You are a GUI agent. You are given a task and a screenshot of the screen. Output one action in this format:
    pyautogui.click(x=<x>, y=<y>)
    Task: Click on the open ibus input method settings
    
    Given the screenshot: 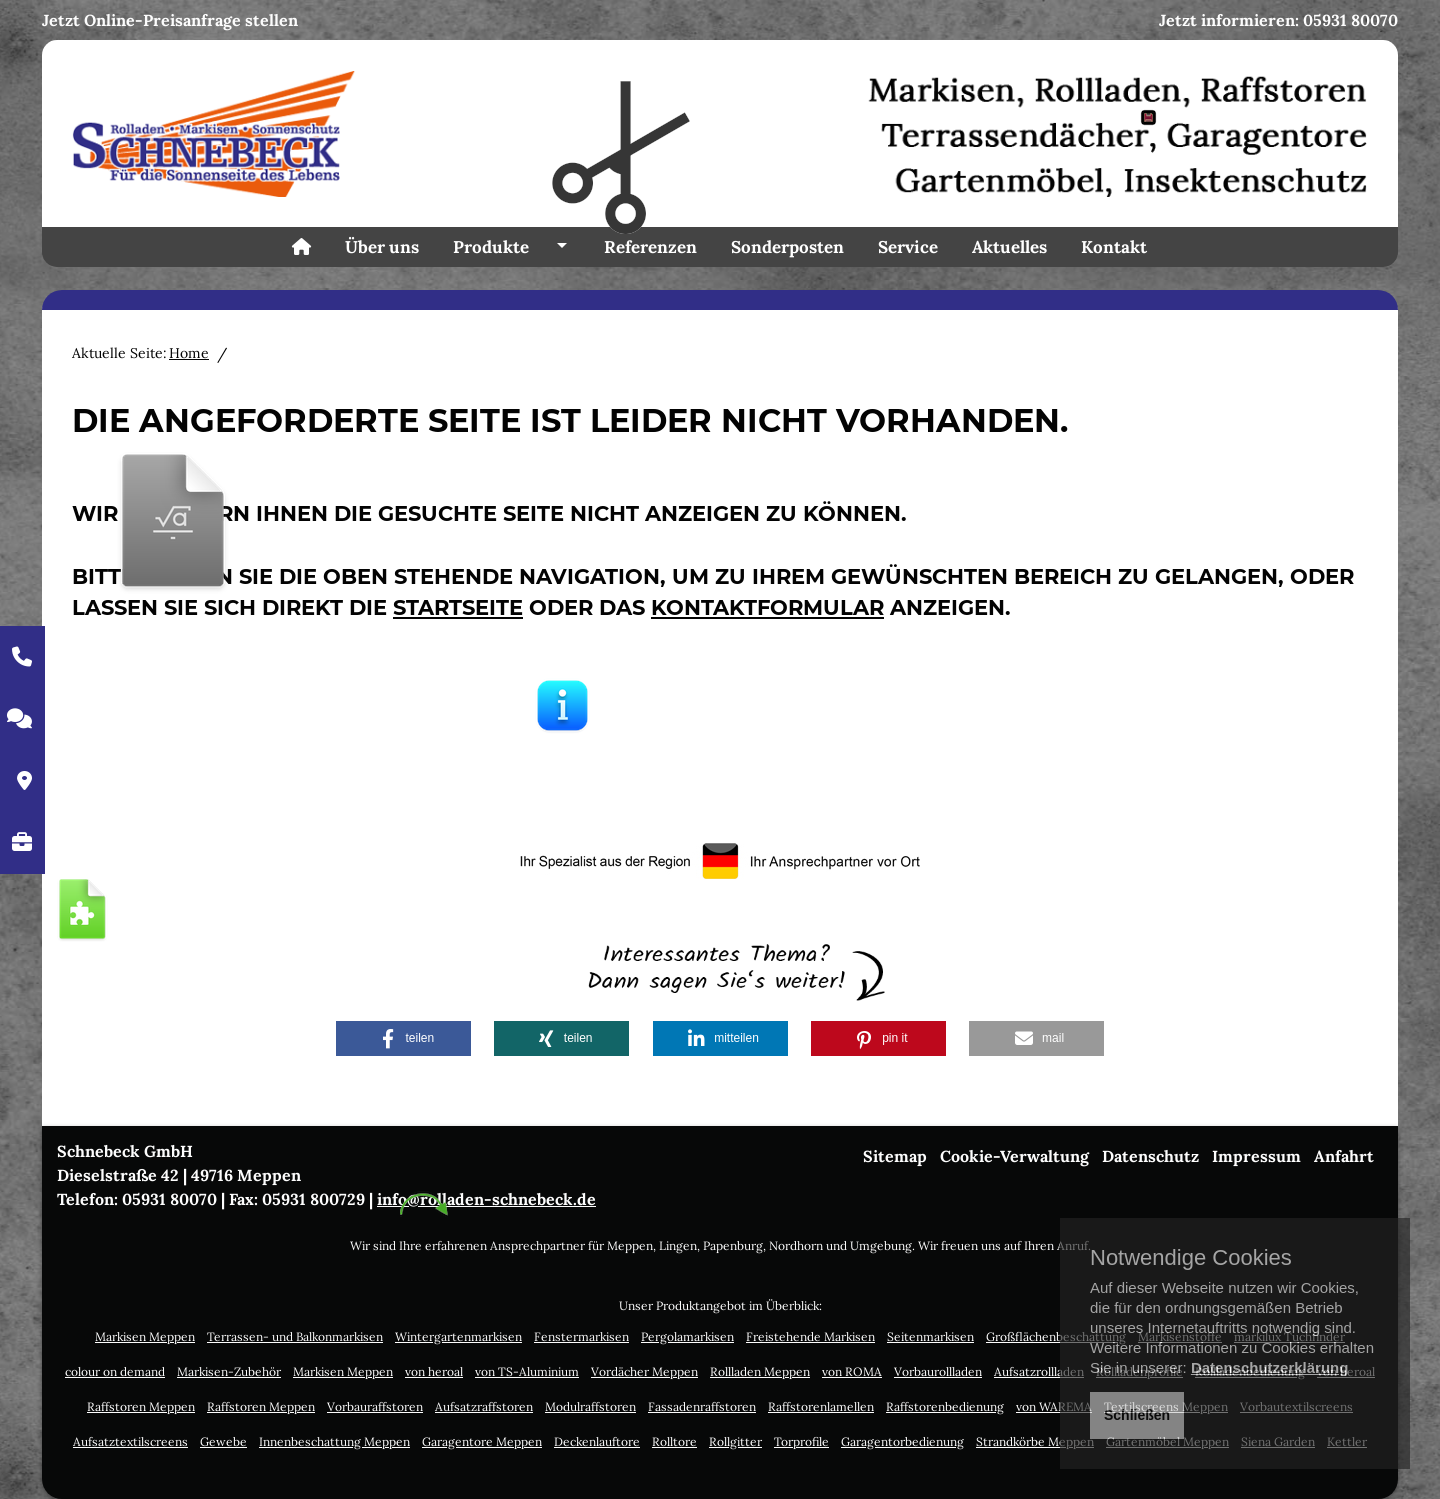 What is the action you would take?
    pyautogui.click(x=562, y=705)
    